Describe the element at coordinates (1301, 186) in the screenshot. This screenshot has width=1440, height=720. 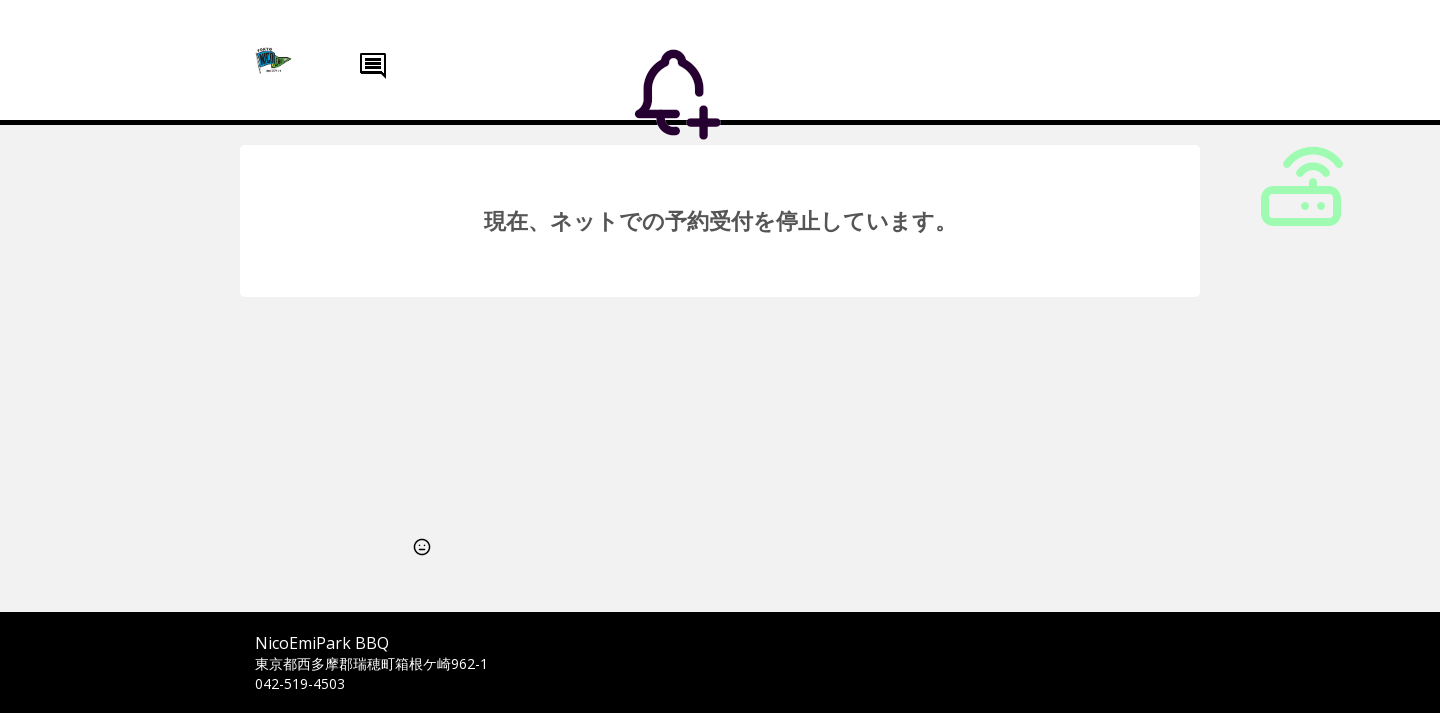
I see `access router or network settings` at that location.